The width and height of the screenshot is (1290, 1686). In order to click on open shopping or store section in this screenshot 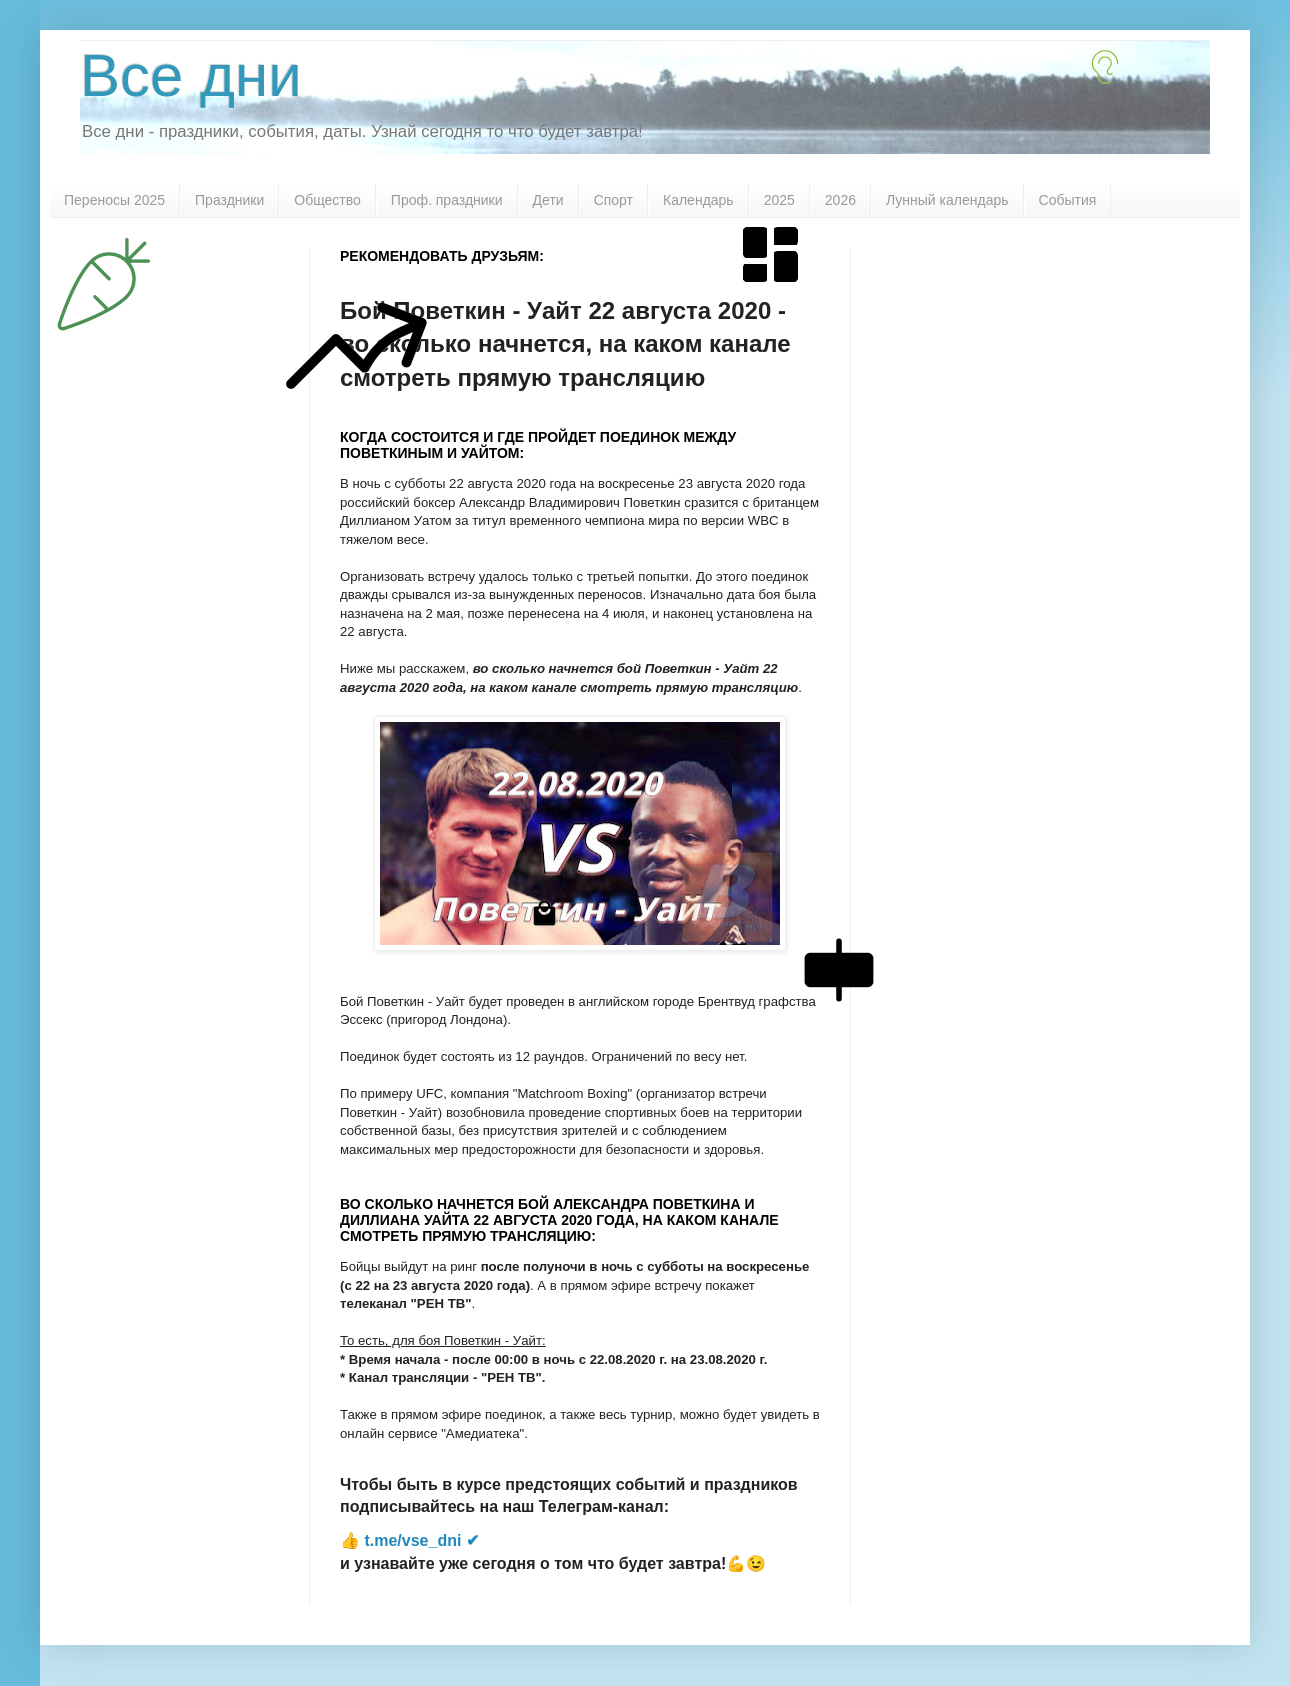, I will do `click(544, 913)`.